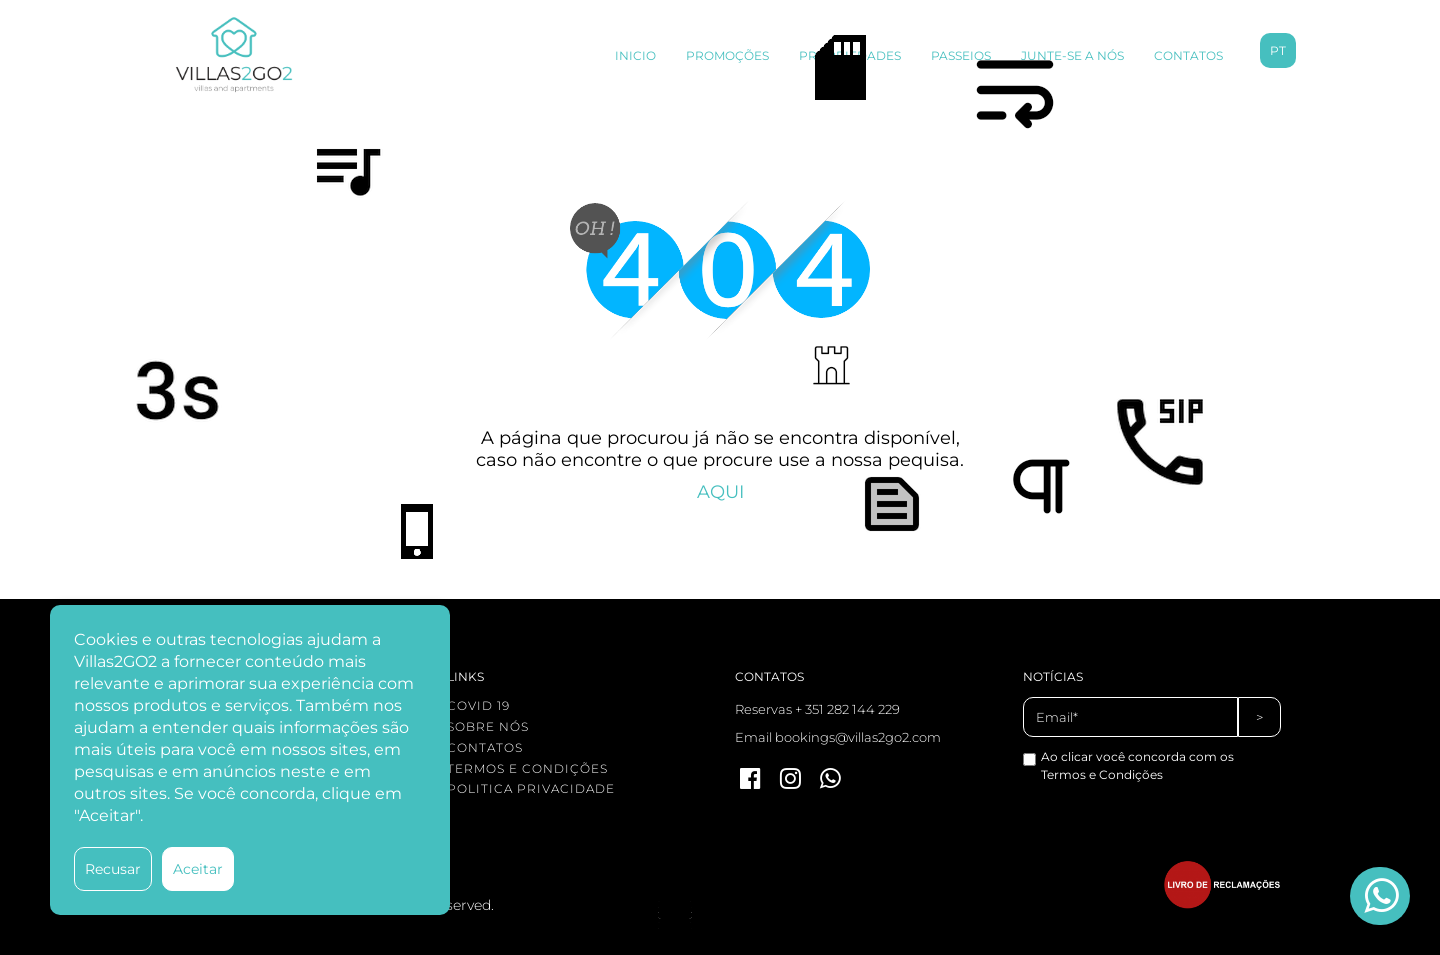  I want to click on access castle or fortress-themed content, so click(831, 364).